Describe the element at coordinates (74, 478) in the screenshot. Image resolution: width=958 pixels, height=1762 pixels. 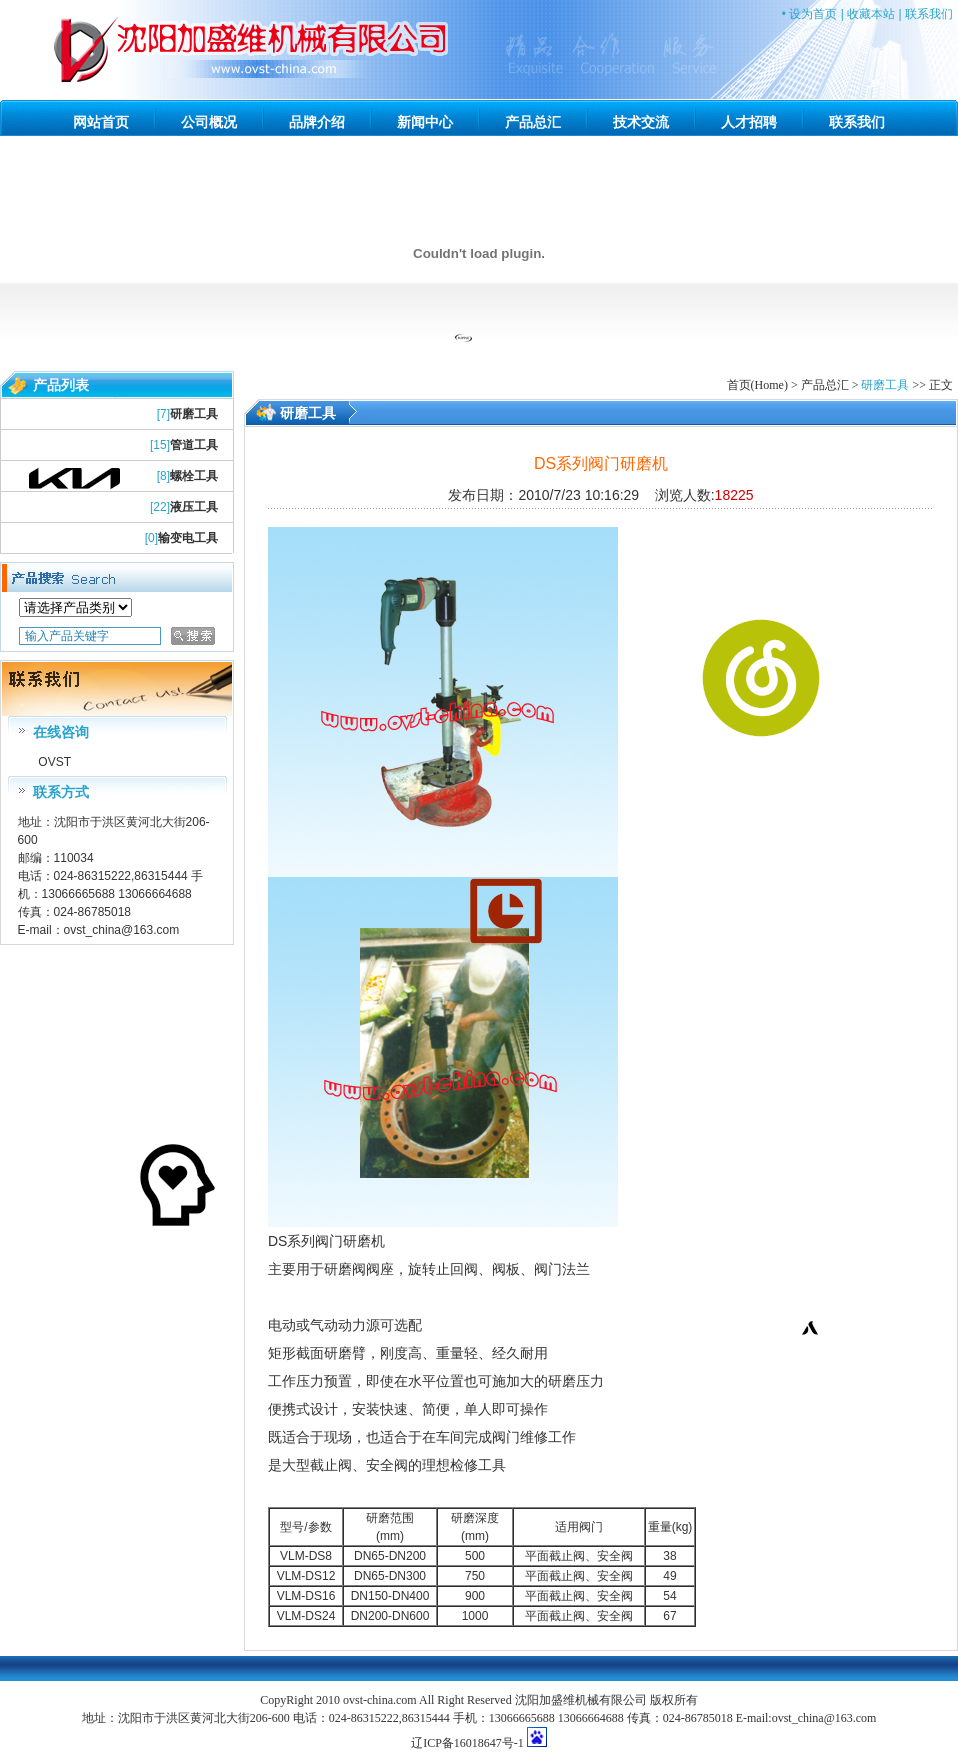
I see `Kia brand logo` at that location.